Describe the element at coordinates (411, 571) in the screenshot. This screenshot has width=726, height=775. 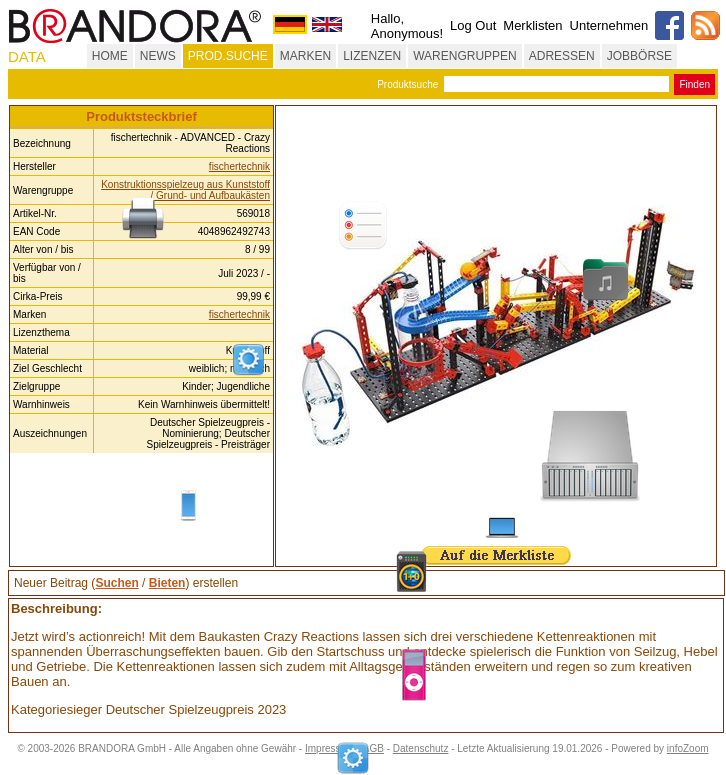
I see `access RAID 10 storage configuration settings` at that location.